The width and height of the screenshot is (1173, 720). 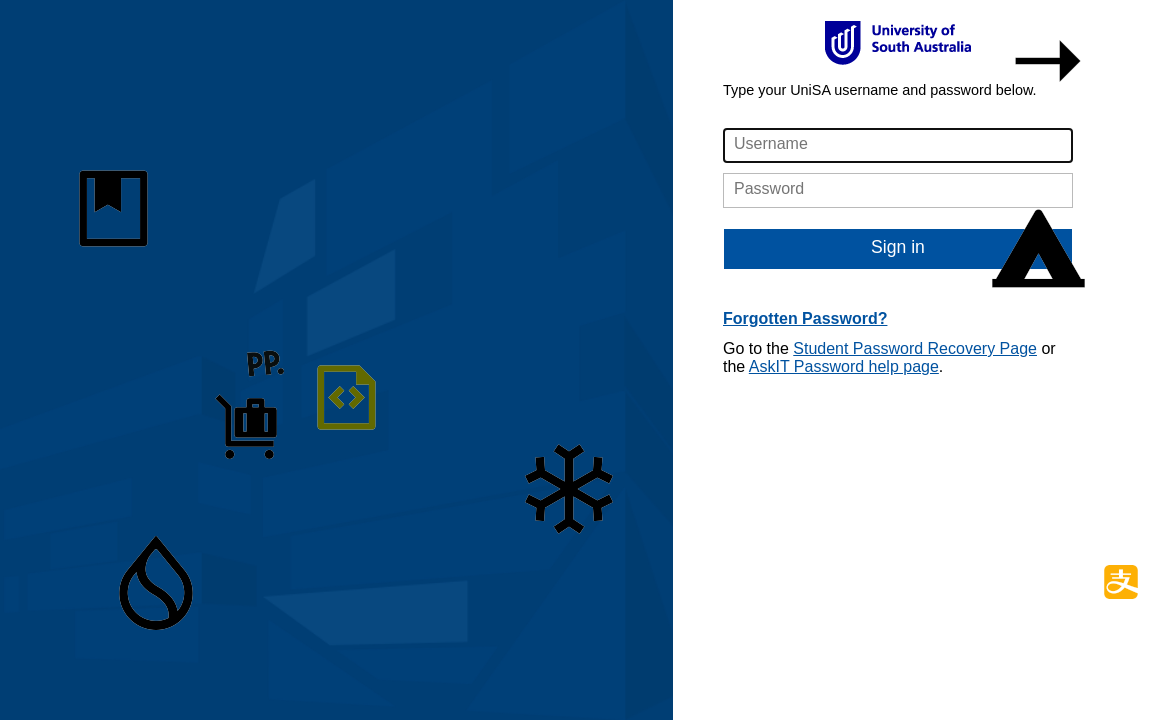 What do you see at coordinates (1121, 582) in the screenshot?
I see `pay with Alipay` at bounding box center [1121, 582].